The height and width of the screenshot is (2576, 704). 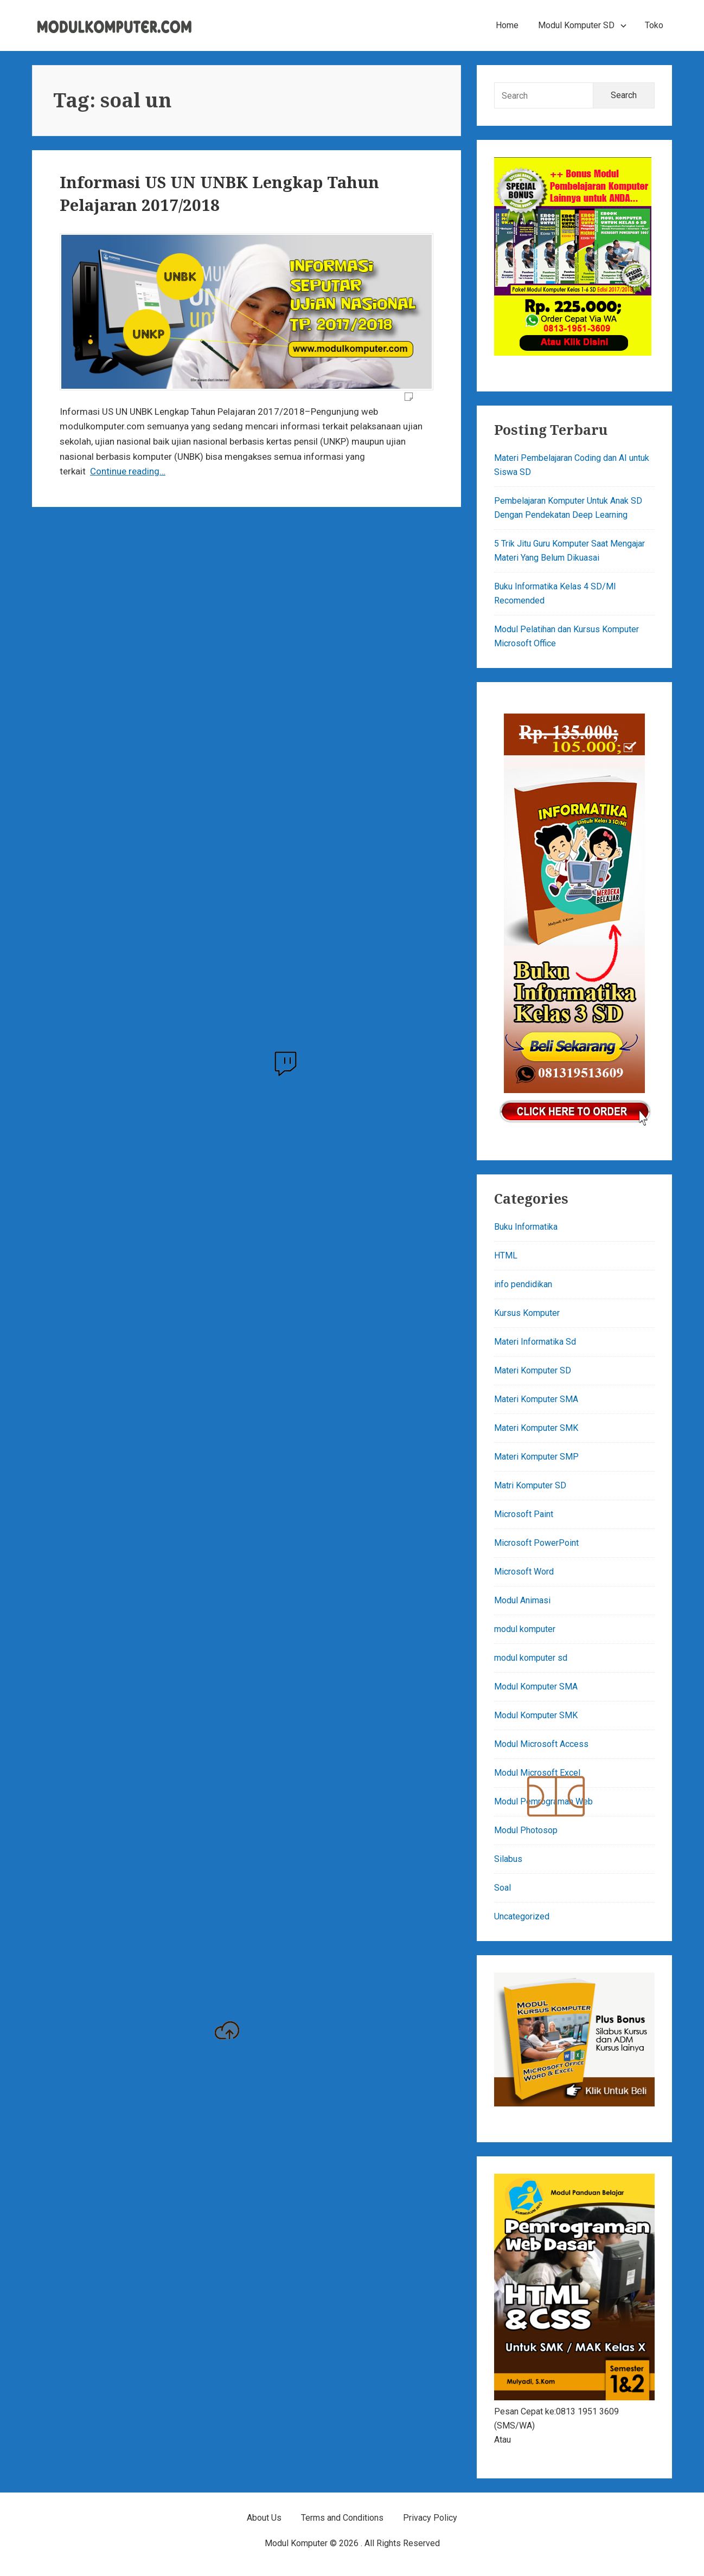 I want to click on view basketball court availability, so click(x=556, y=1796).